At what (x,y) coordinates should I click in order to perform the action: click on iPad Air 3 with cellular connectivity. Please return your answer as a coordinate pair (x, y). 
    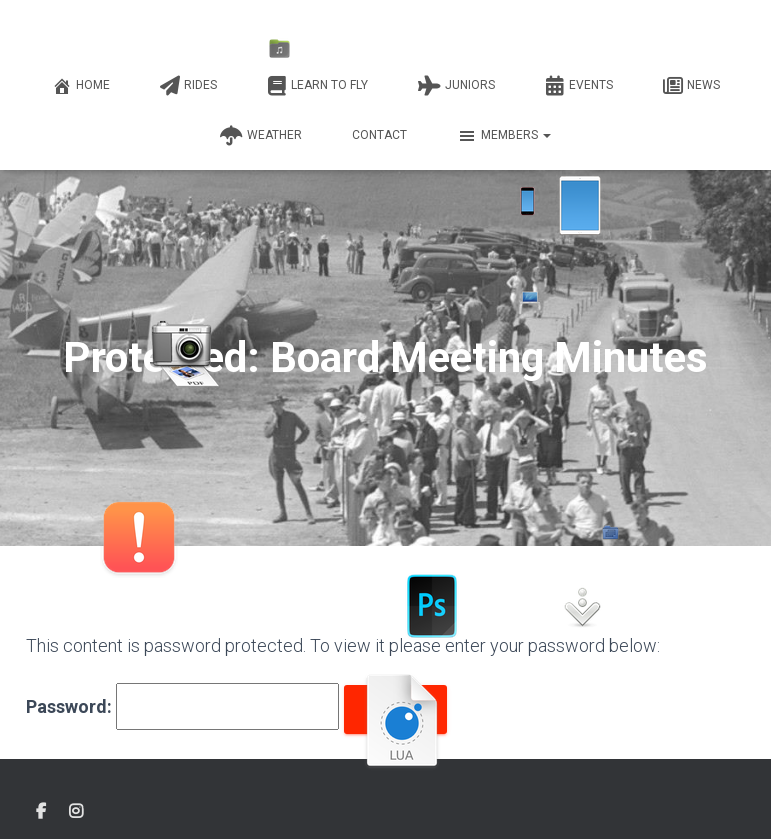
    Looking at the image, I should click on (580, 206).